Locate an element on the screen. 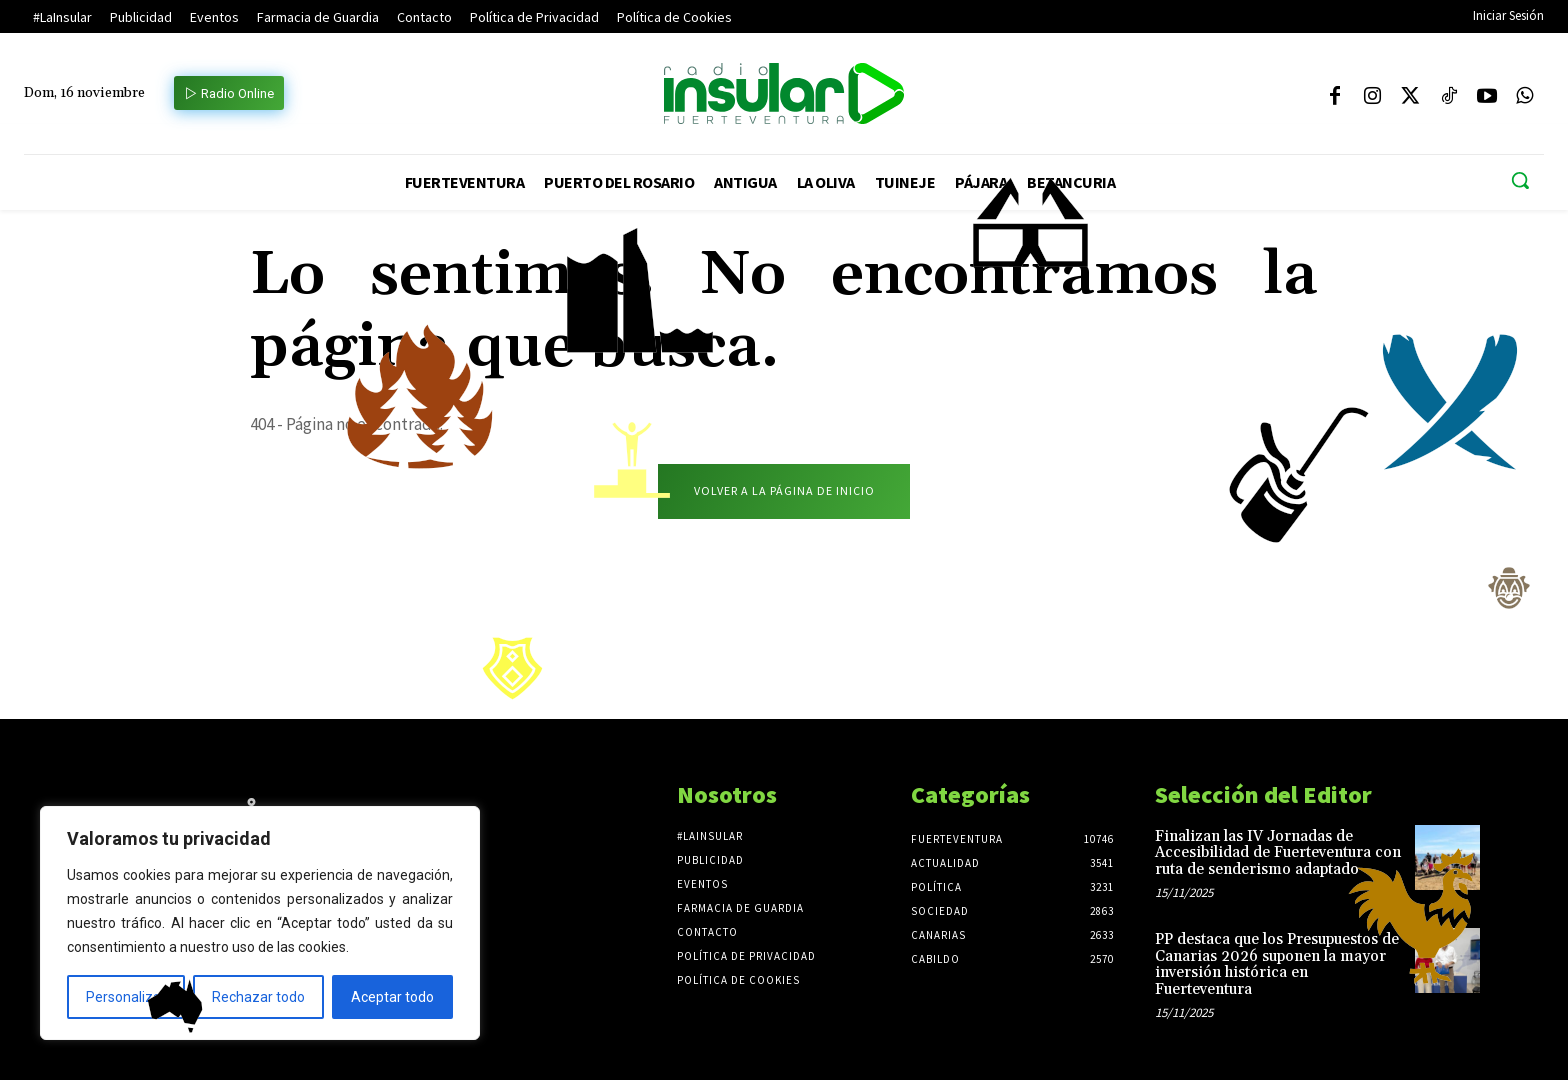  indicates morning alarm or wake-up feature is located at coordinates (1411, 916).